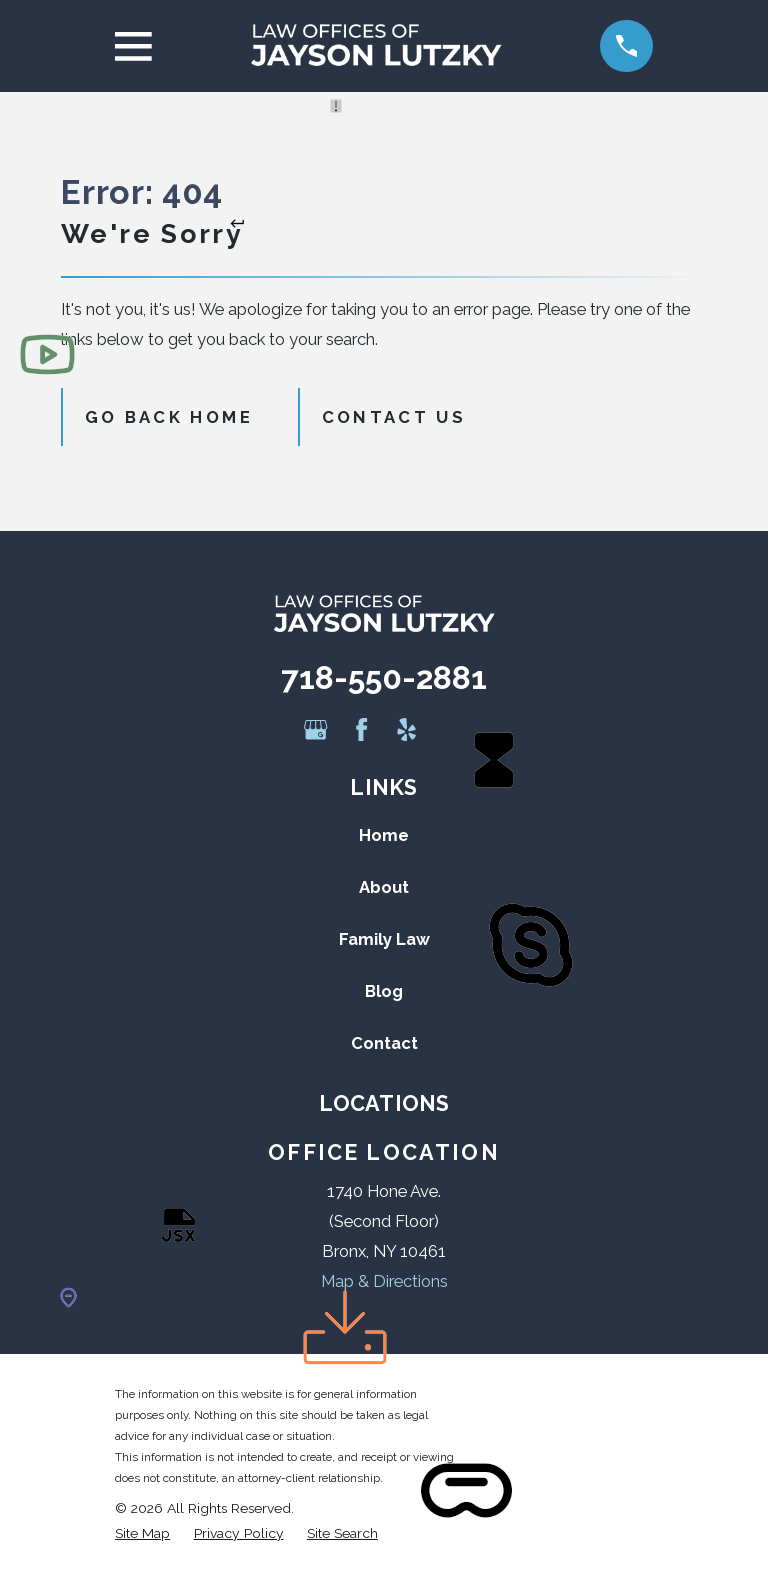 The image size is (768, 1576). I want to click on submit or confirm text input, so click(237, 223).